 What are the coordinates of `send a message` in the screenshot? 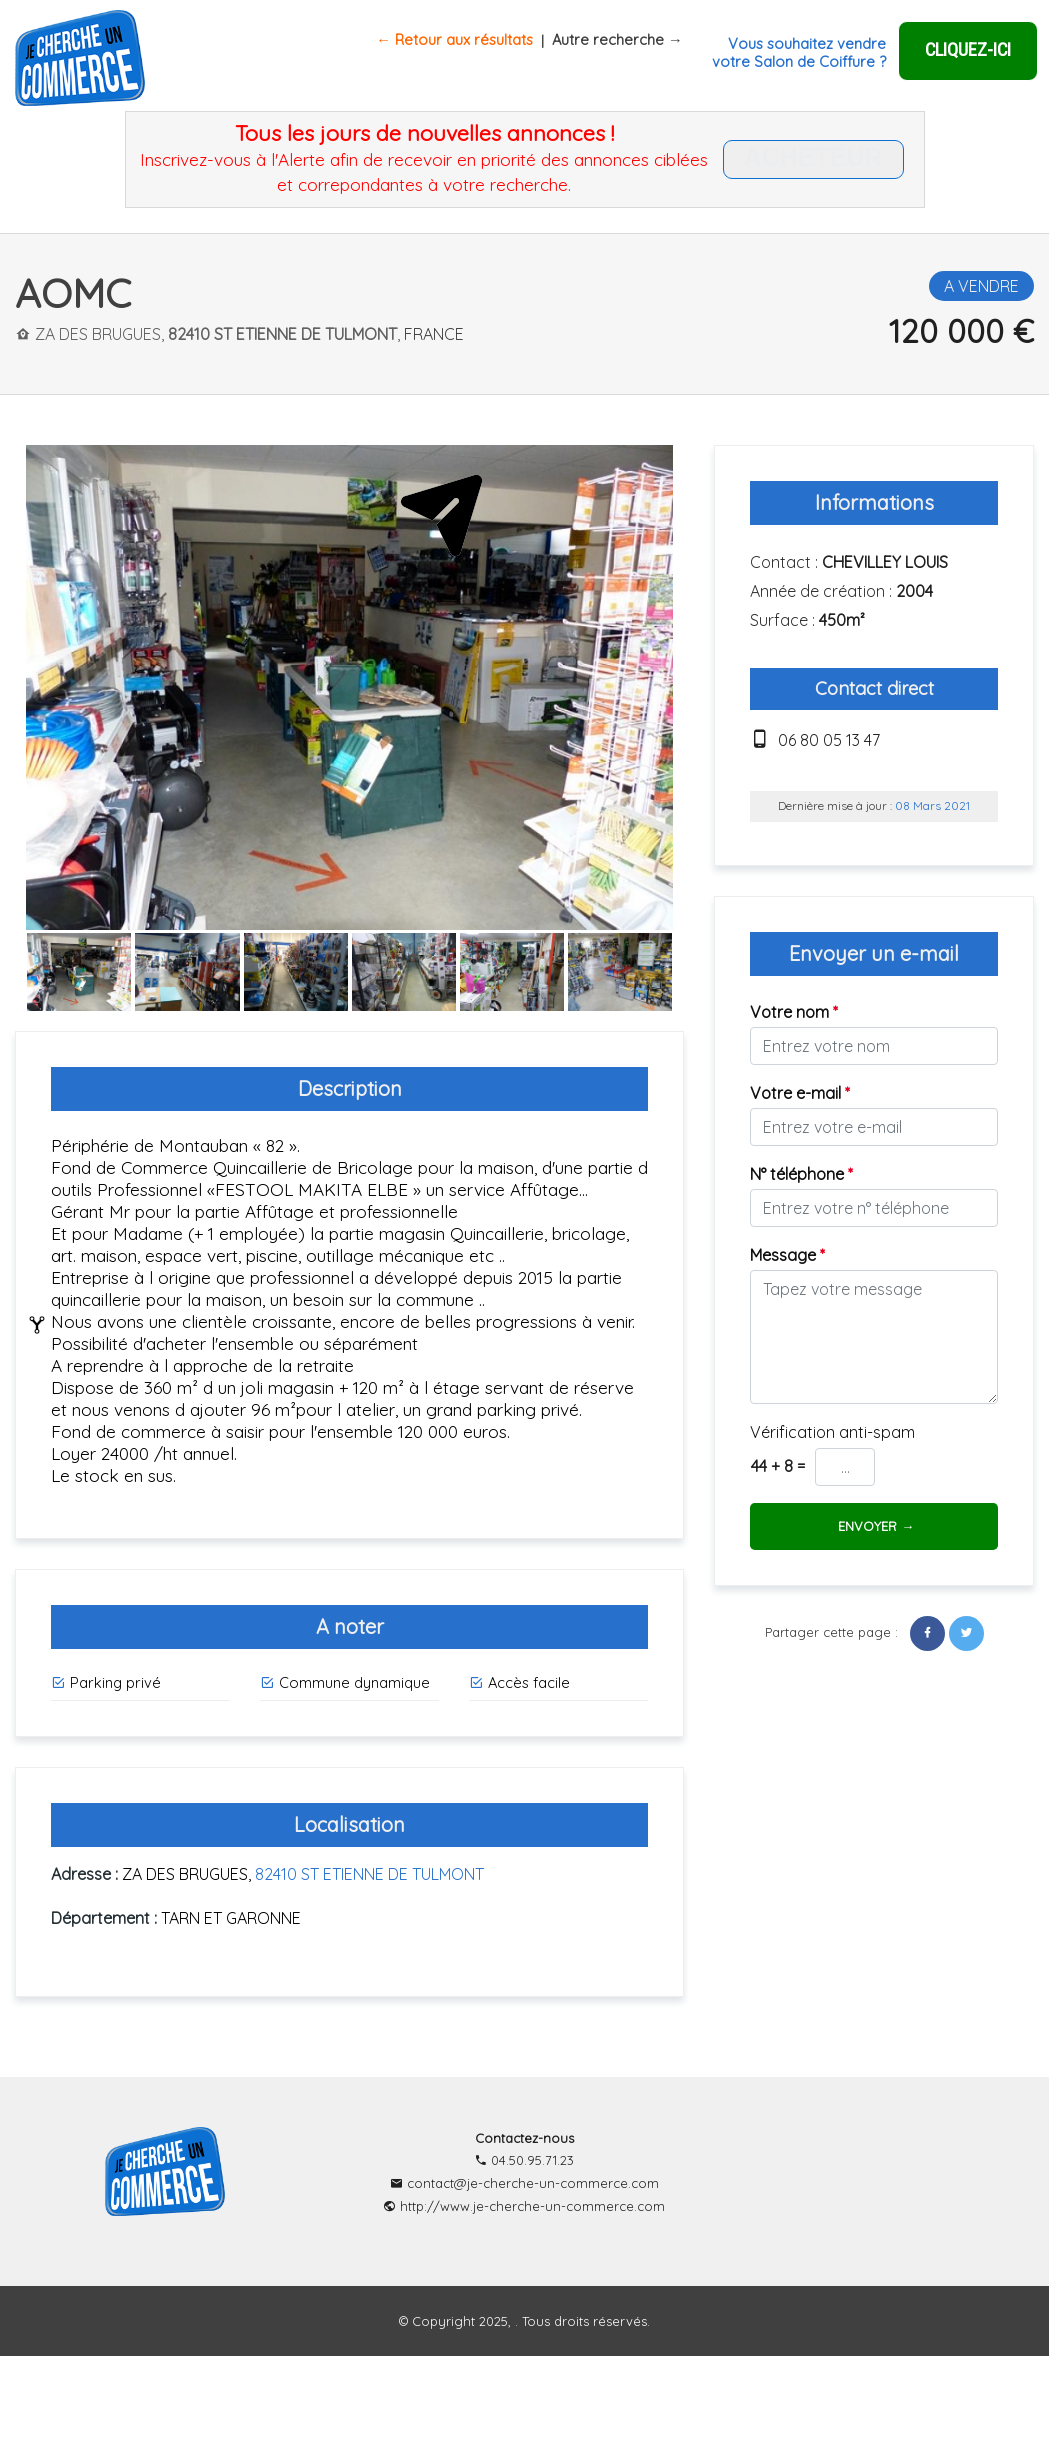 It's located at (444, 512).